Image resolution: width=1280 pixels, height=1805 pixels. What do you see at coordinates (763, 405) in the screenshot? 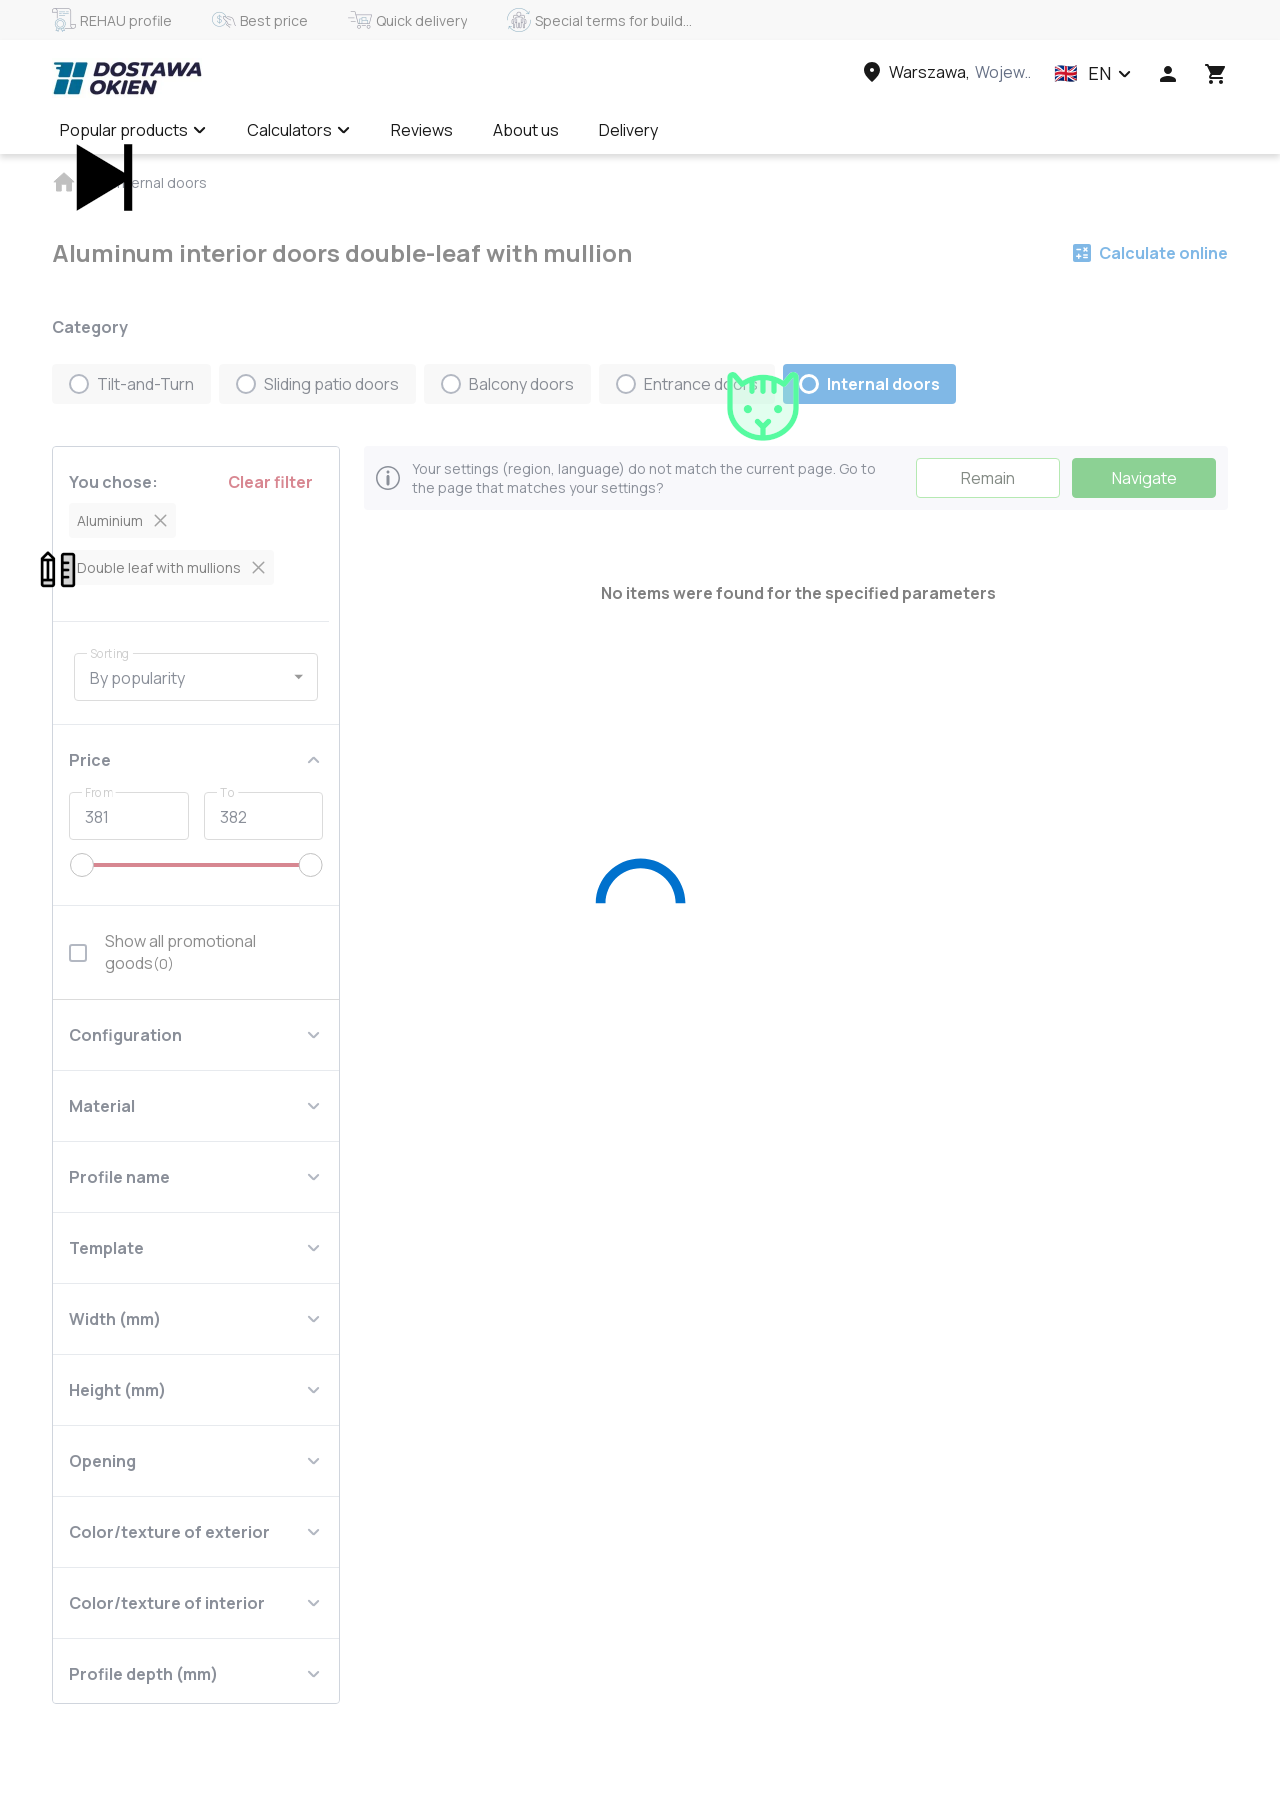
I see `view pet or animal-related content` at bounding box center [763, 405].